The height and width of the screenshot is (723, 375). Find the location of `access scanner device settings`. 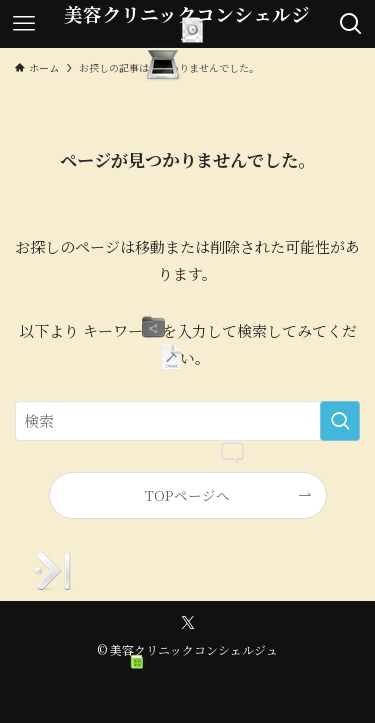

access scanner device settings is located at coordinates (163, 65).